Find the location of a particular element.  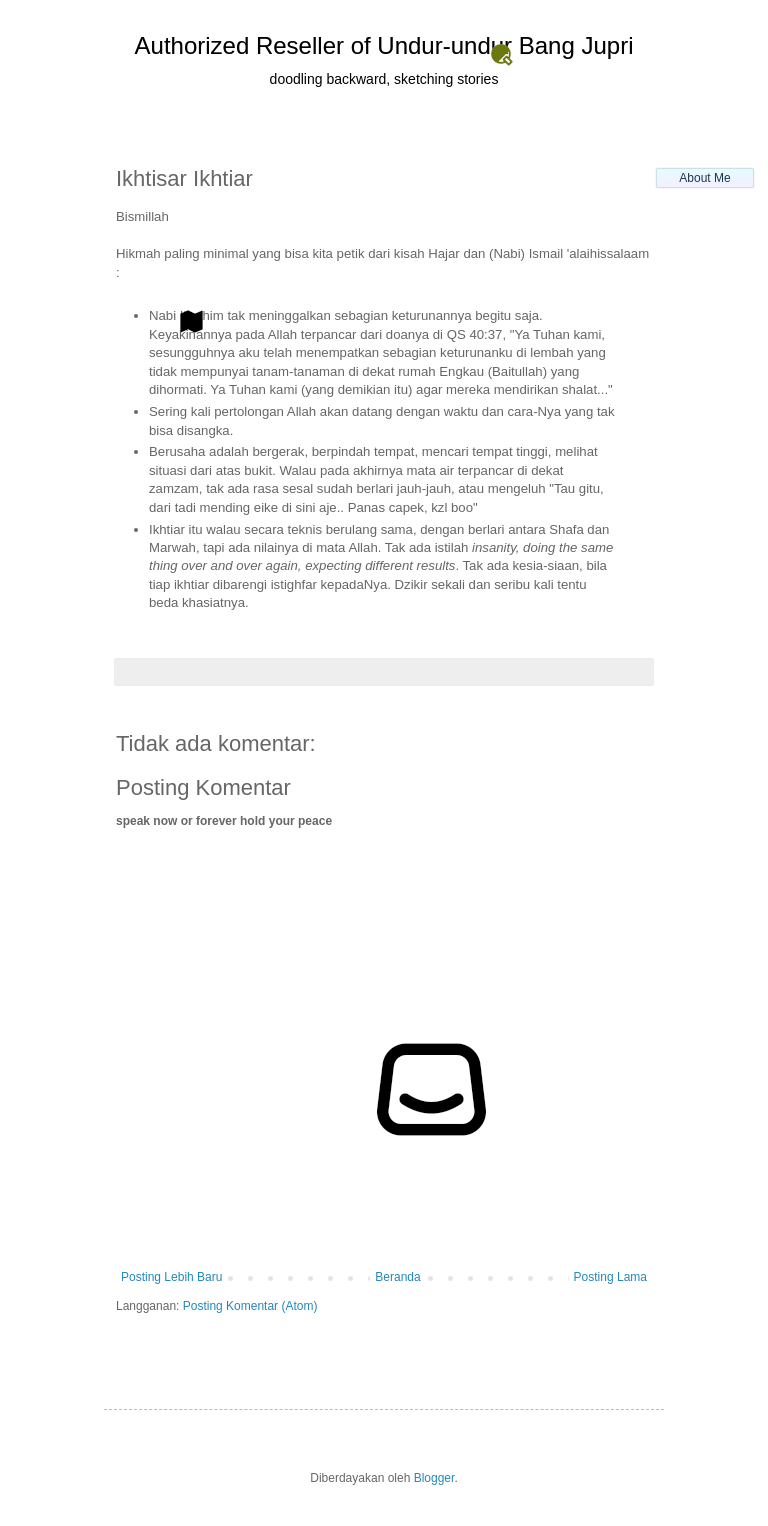

open ping pong or table tennis game is located at coordinates (501, 54).